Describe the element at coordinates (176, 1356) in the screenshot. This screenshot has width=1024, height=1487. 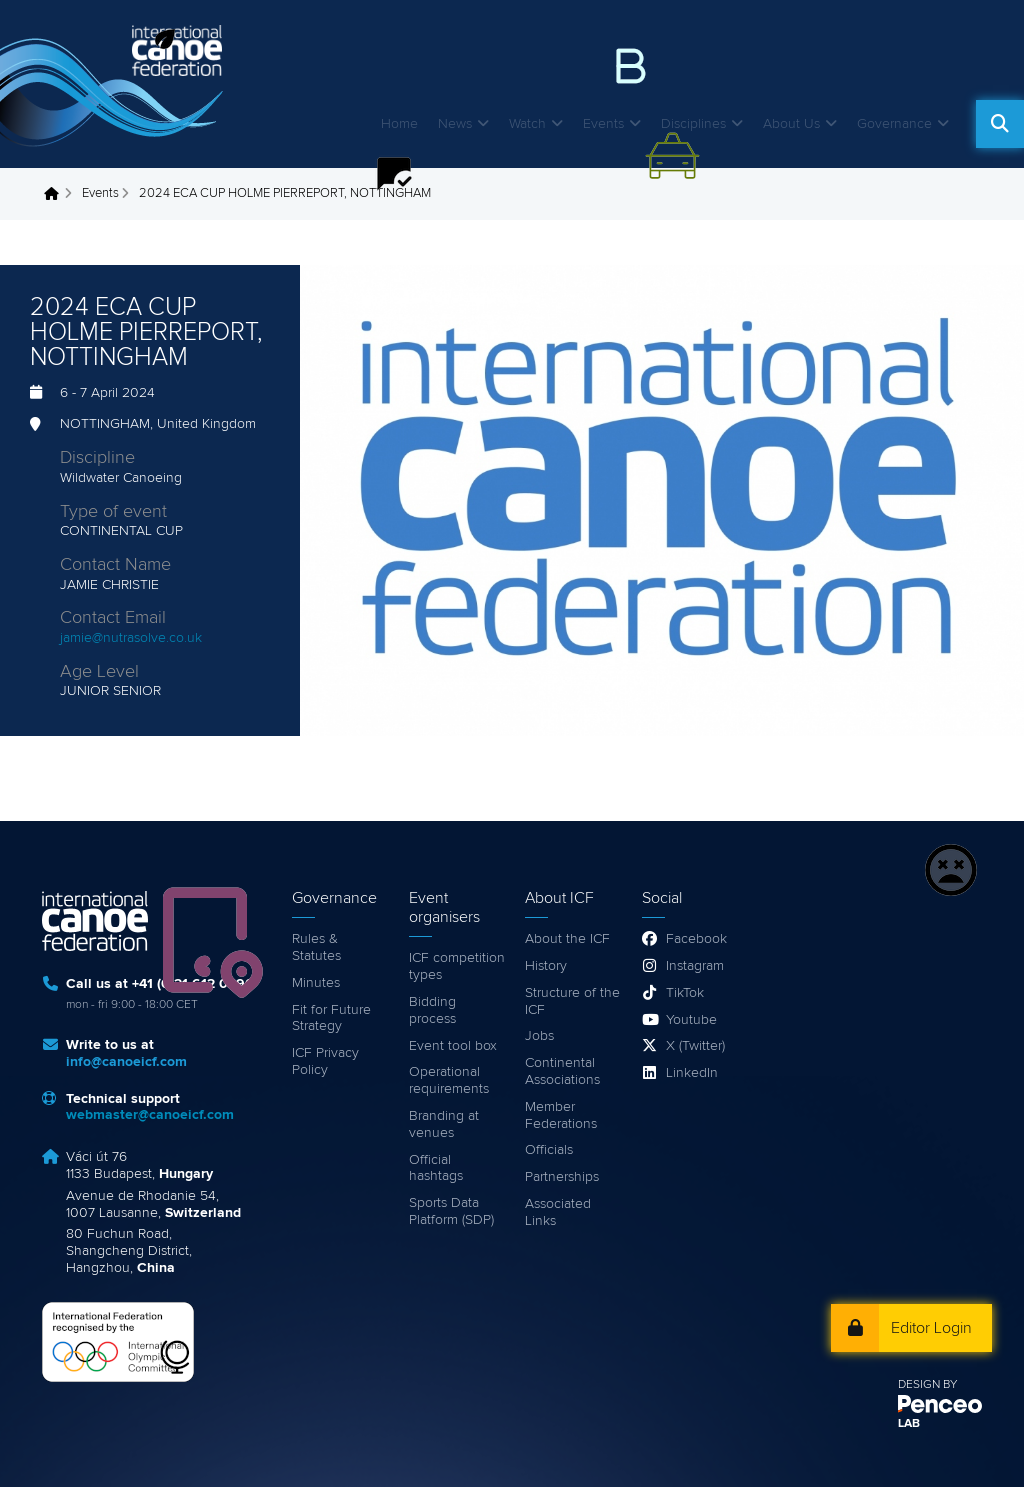
I see `access global or worldwide settings` at that location.